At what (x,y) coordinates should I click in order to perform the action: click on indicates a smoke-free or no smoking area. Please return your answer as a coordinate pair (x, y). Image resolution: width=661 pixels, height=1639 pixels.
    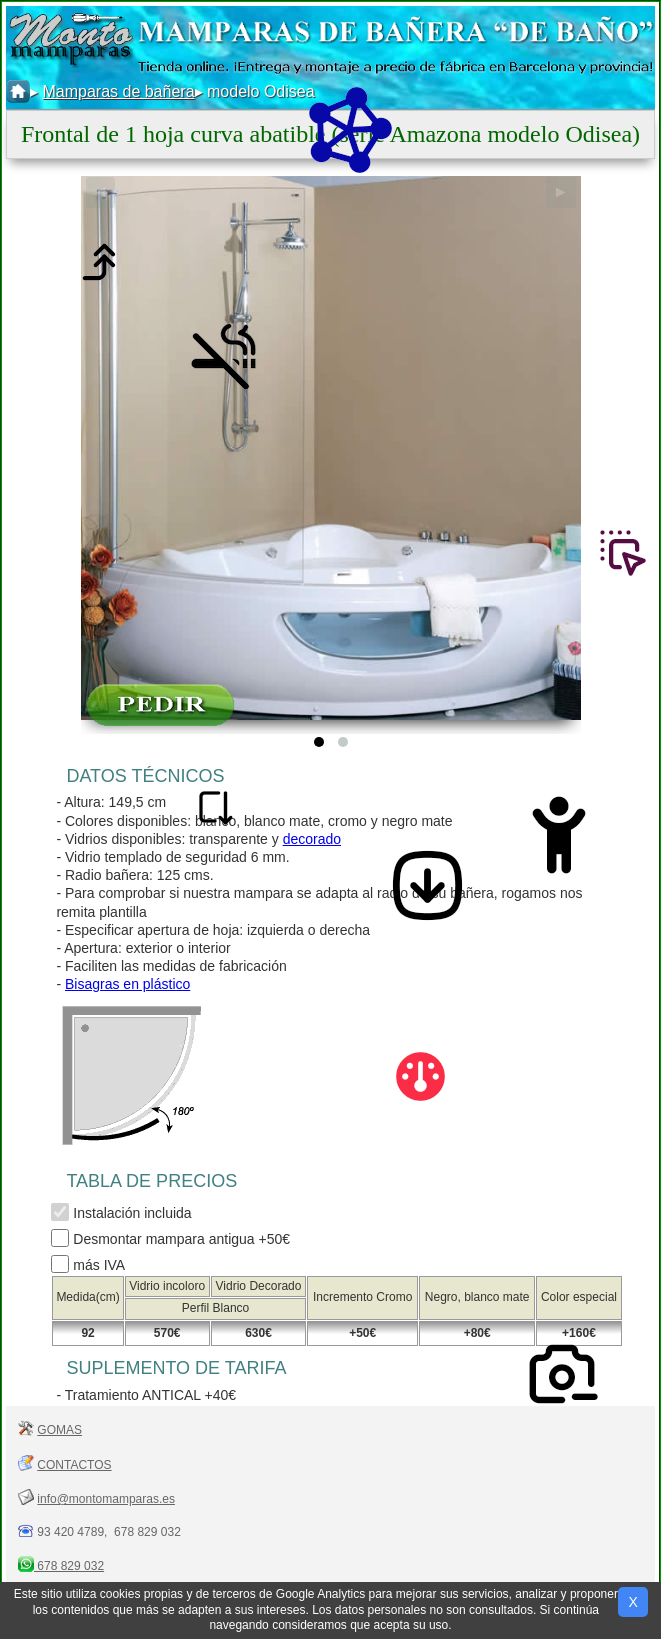
    Looking at the image, I should click on (223, 355).